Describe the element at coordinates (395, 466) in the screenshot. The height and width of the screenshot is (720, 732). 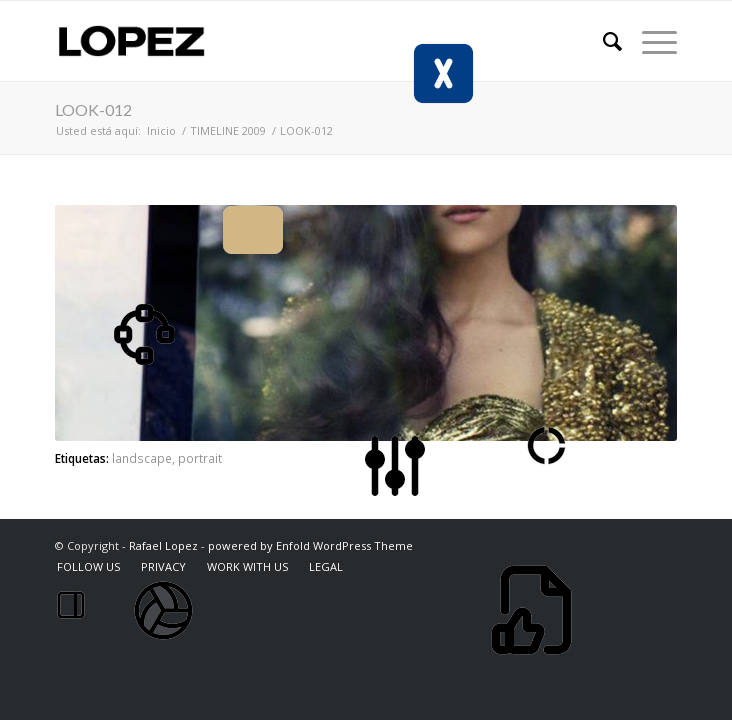
I see `adjust settings or preferences` at that location.